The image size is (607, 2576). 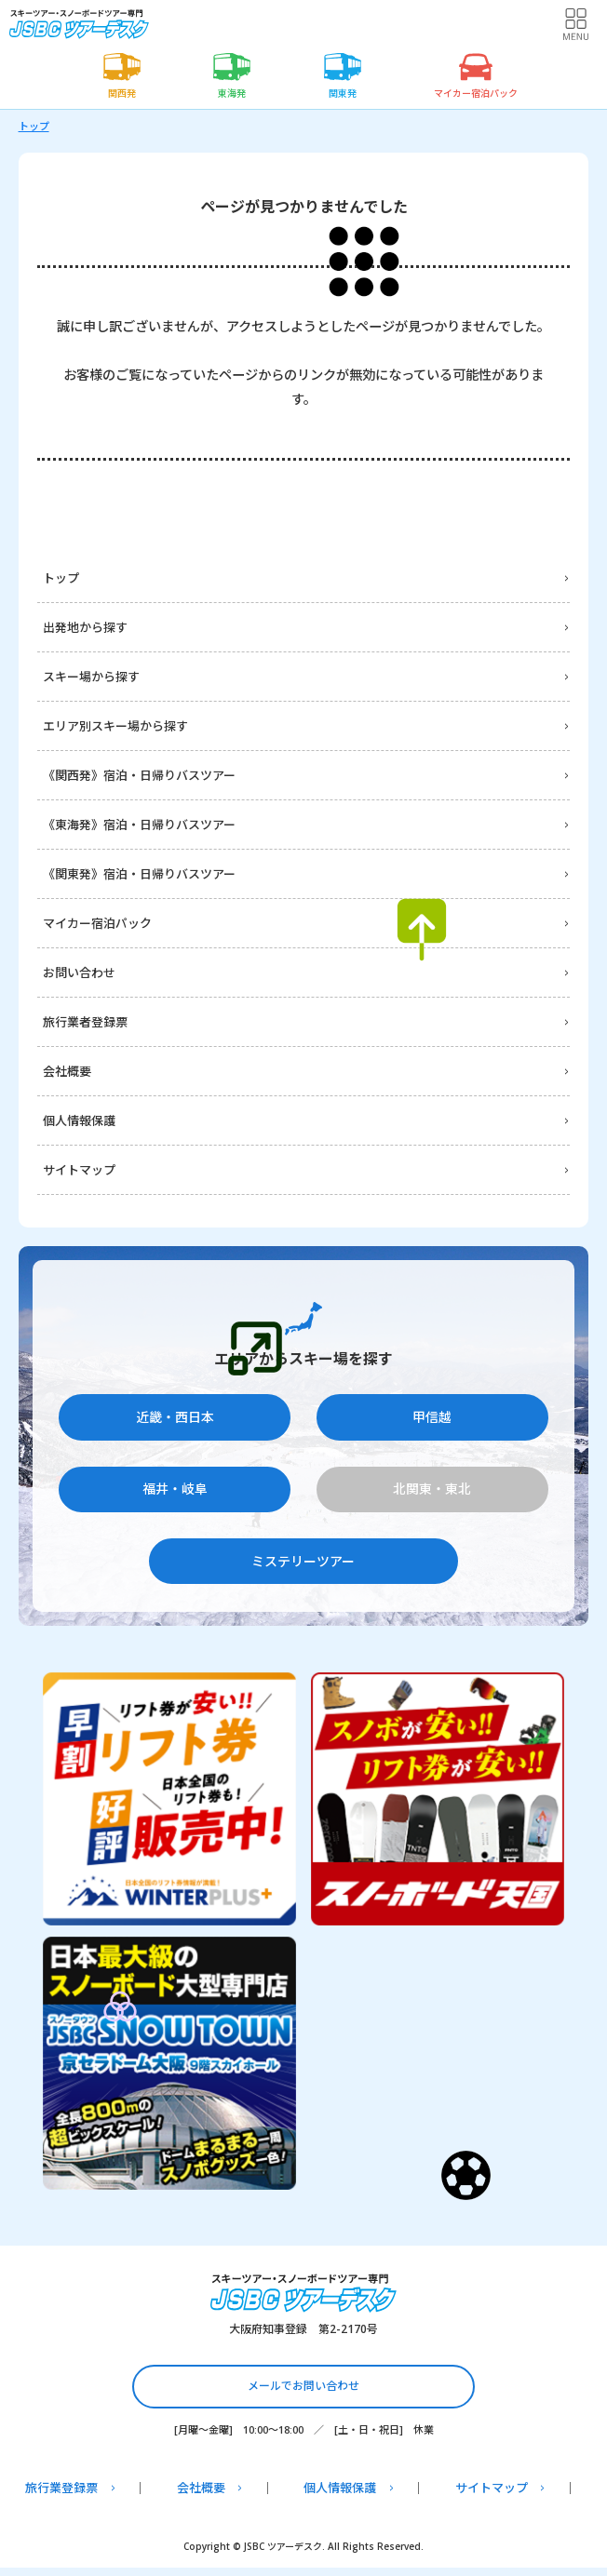 I want to click on upload or push content to a server, so click(x=422, y=930).